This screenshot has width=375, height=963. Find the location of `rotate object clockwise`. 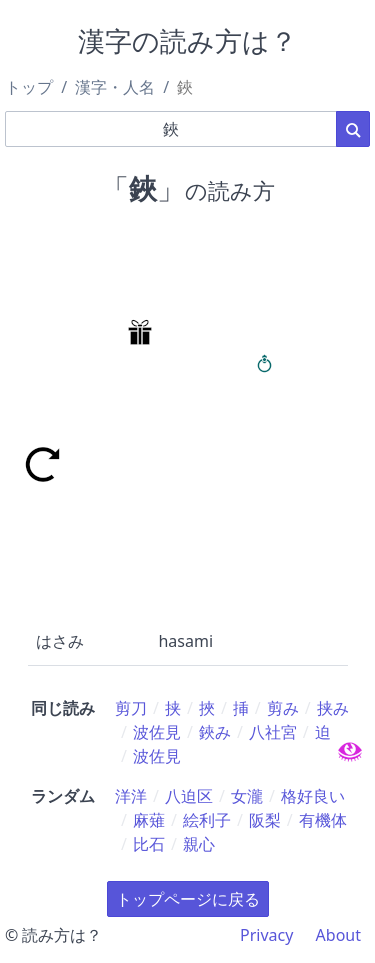

rotate object clockwise is located at coordinates (42, 464).